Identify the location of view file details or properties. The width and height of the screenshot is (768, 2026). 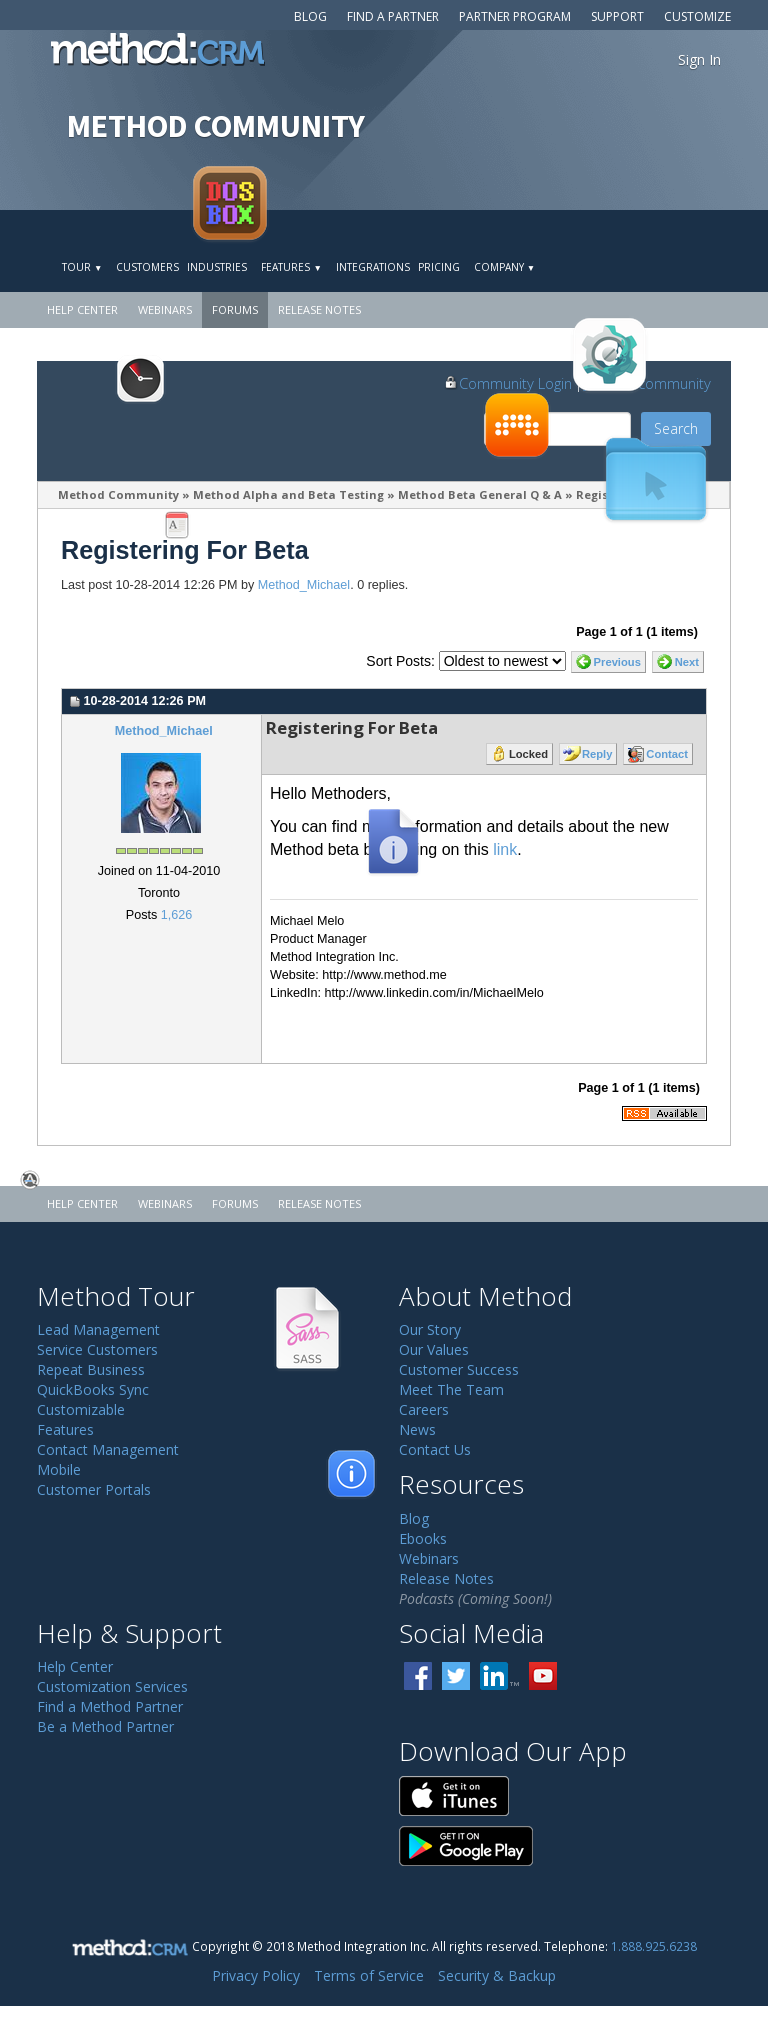
(393, 842).